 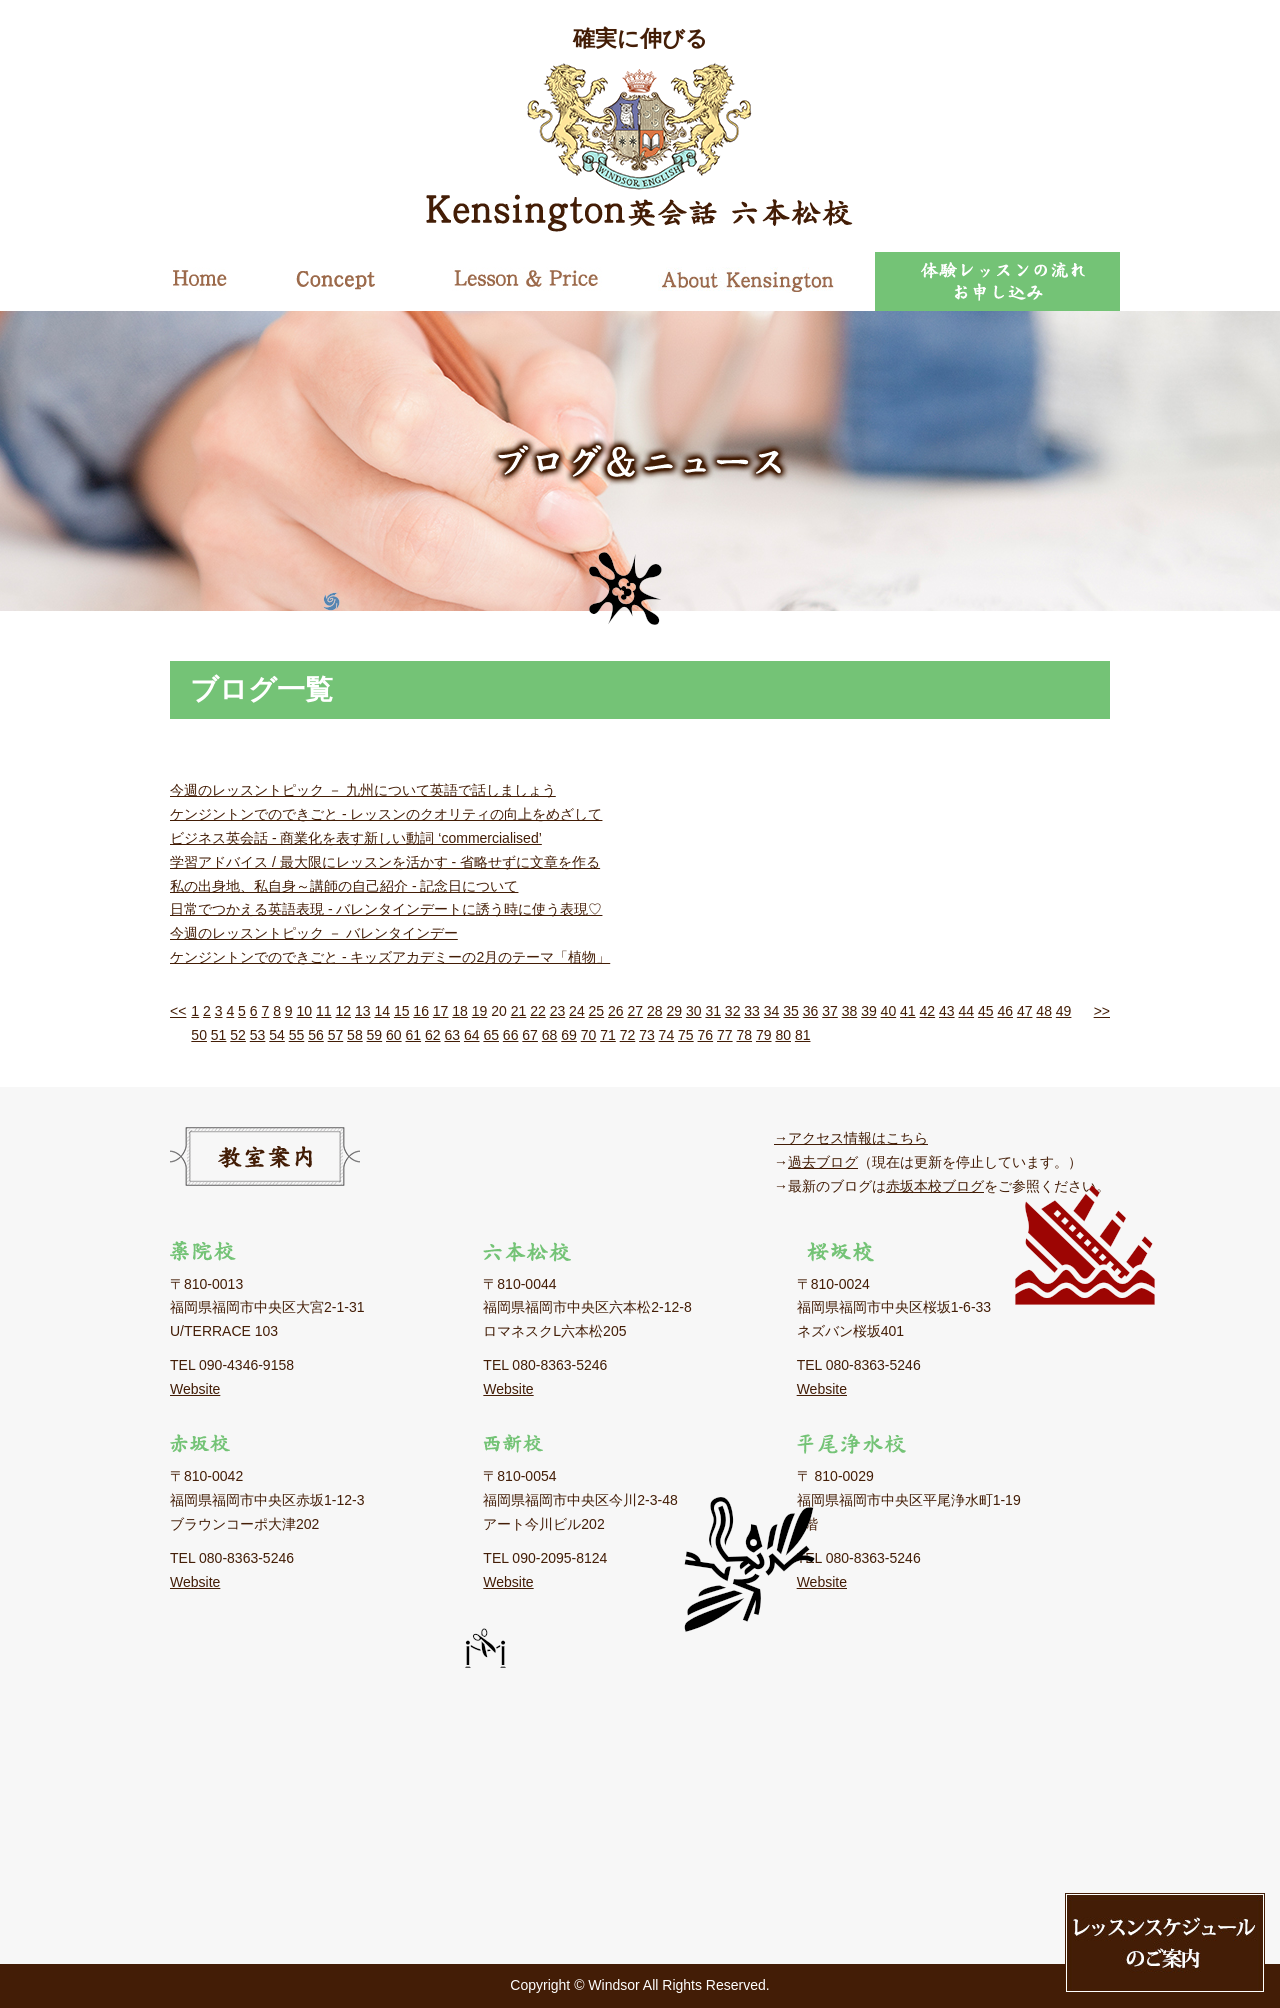 What do you see at coordinates (331, 601) in the screenshot?
I see `represents a shell or spiral-themed game item` at bounding box center [331, 601].